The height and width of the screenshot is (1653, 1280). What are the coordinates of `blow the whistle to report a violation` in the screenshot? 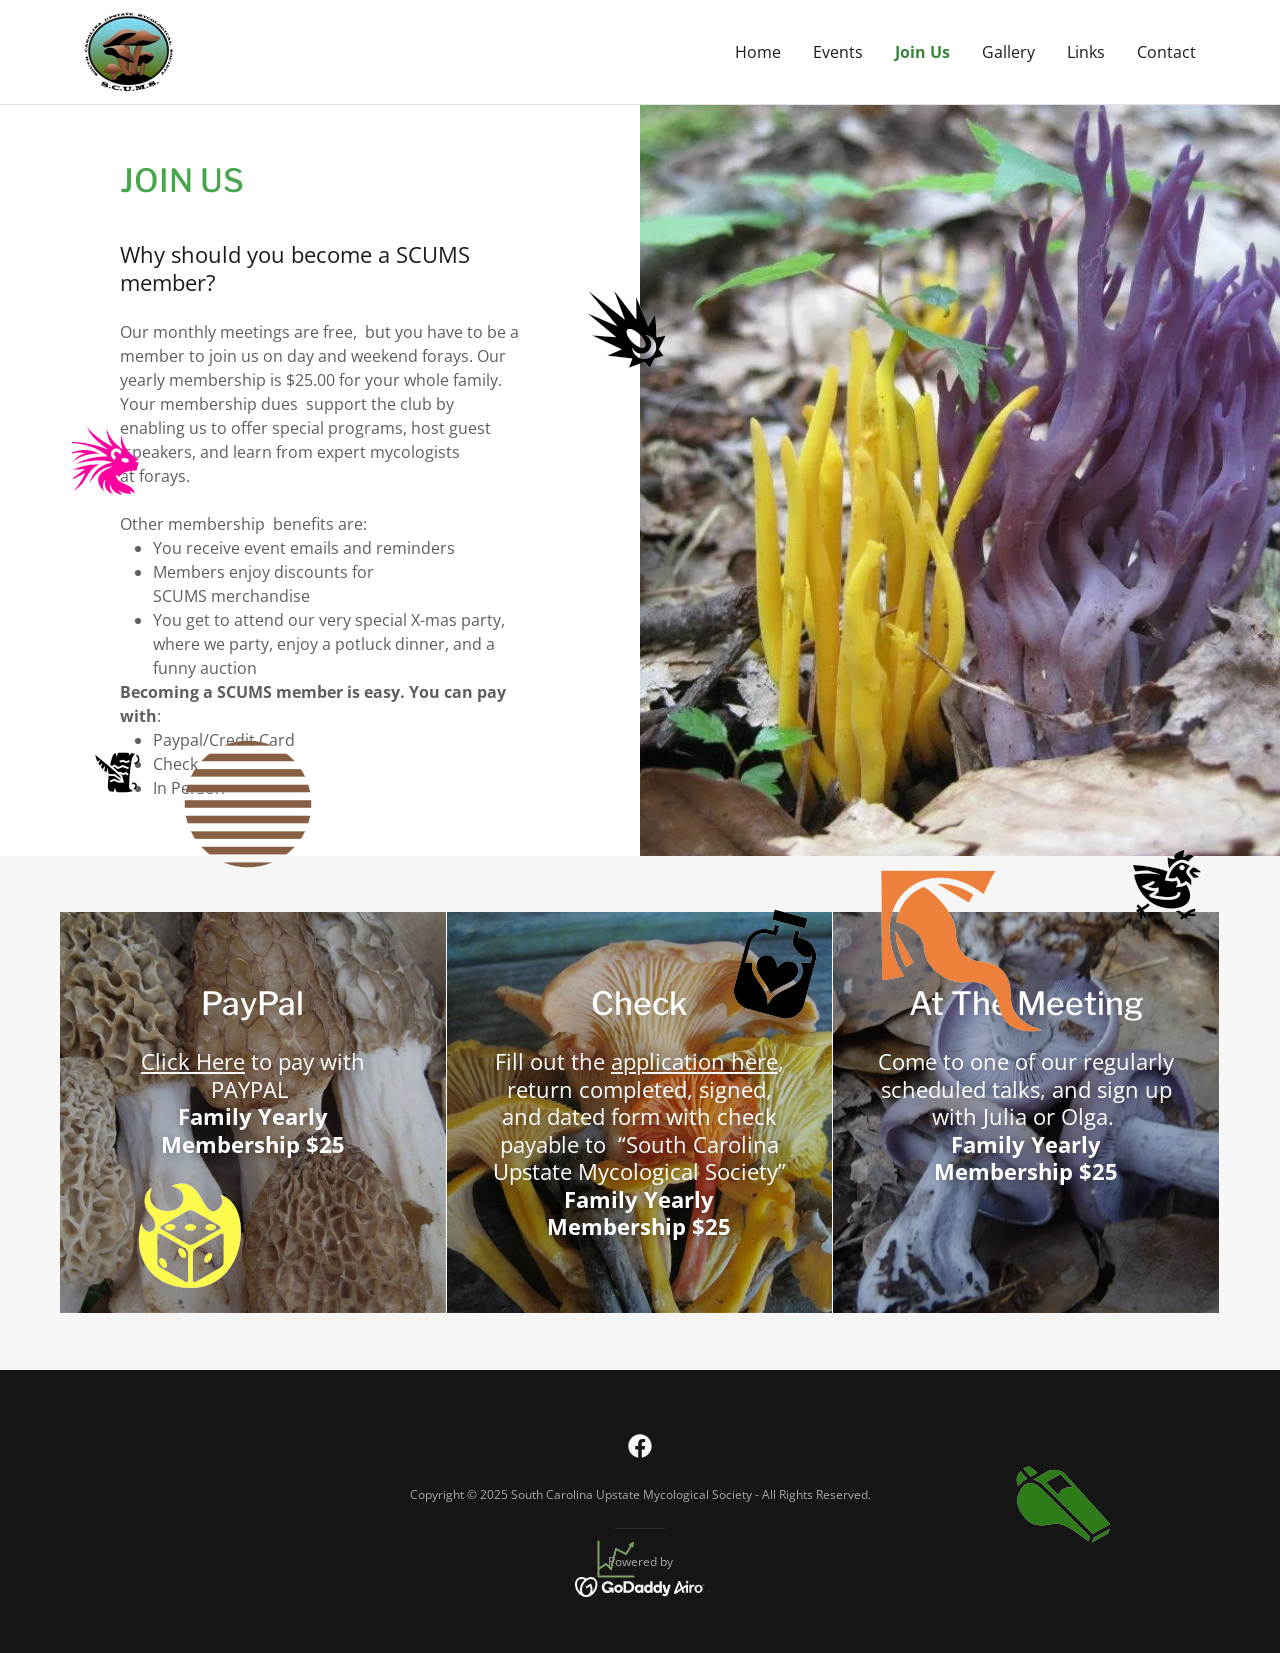 It's located at (1063, 1504).